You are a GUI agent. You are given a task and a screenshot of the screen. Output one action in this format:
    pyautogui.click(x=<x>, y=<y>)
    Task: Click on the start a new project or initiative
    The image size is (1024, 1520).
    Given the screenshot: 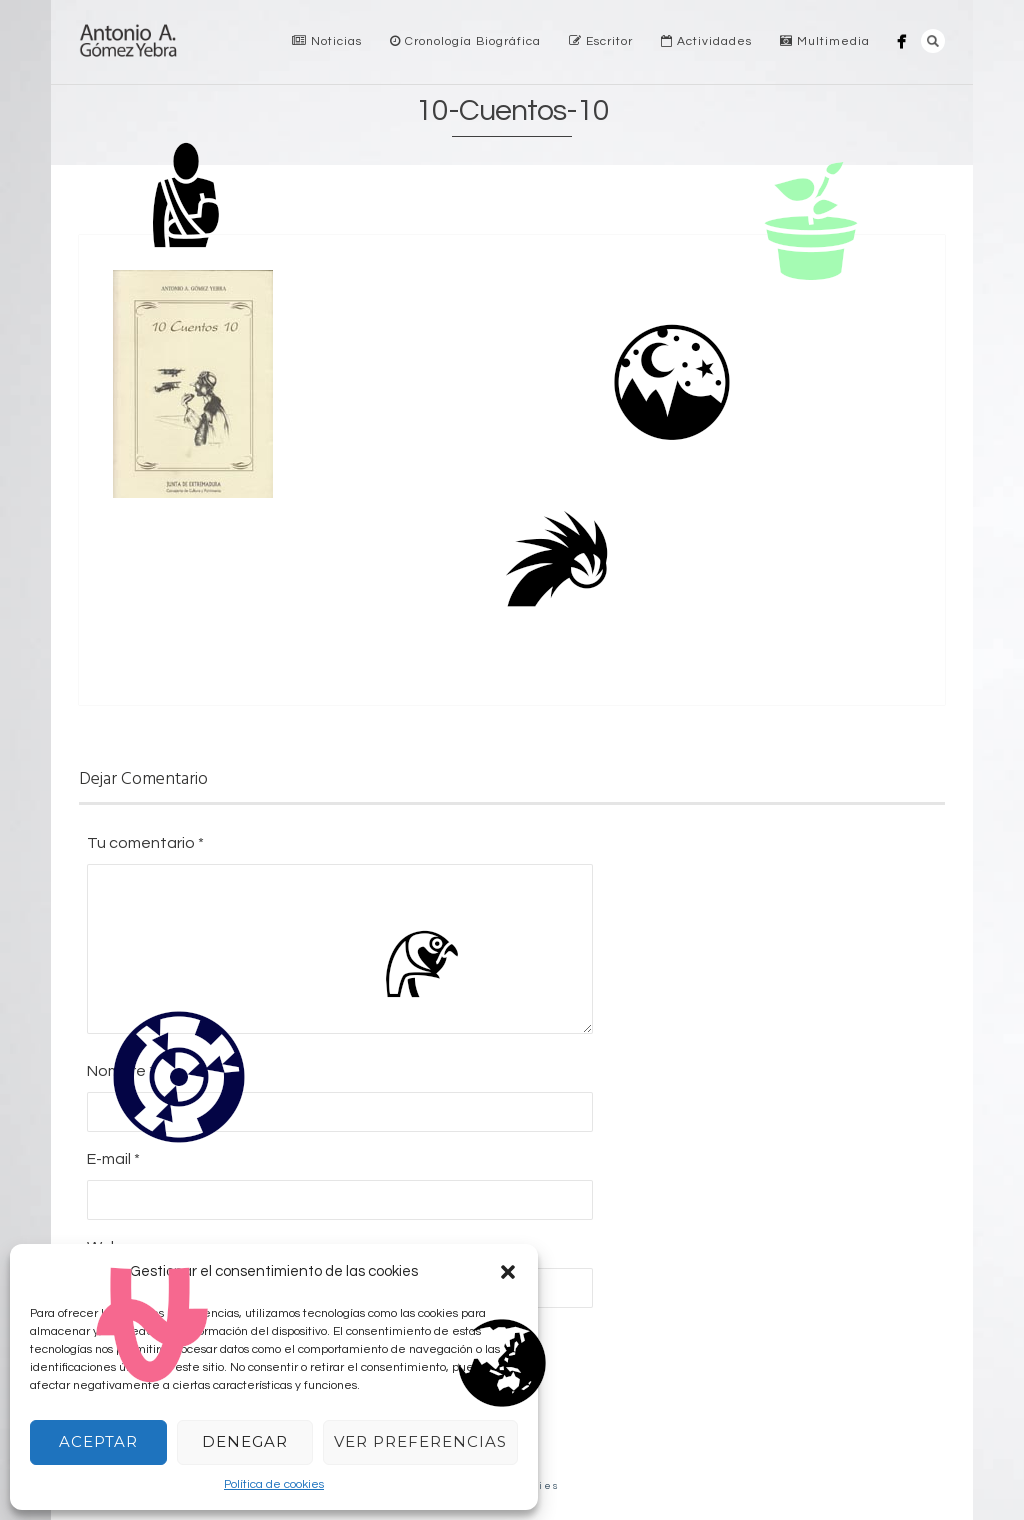 What is the action you would take?
    pyautogui.click(x=811, y=221)
    